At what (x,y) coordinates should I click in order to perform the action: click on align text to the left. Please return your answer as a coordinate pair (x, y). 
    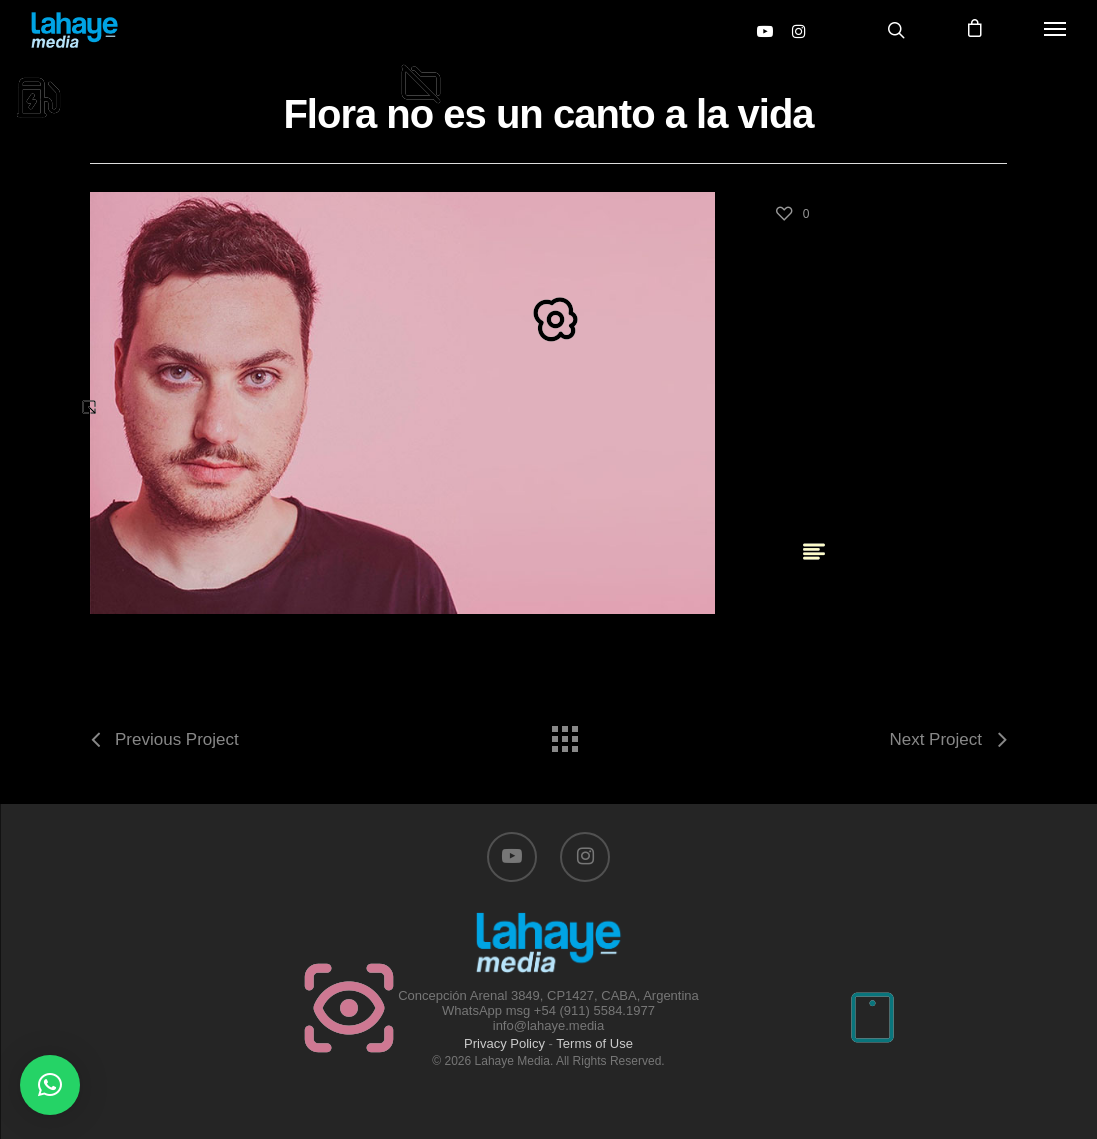
    Looking at the image, I should click on (814, 552).